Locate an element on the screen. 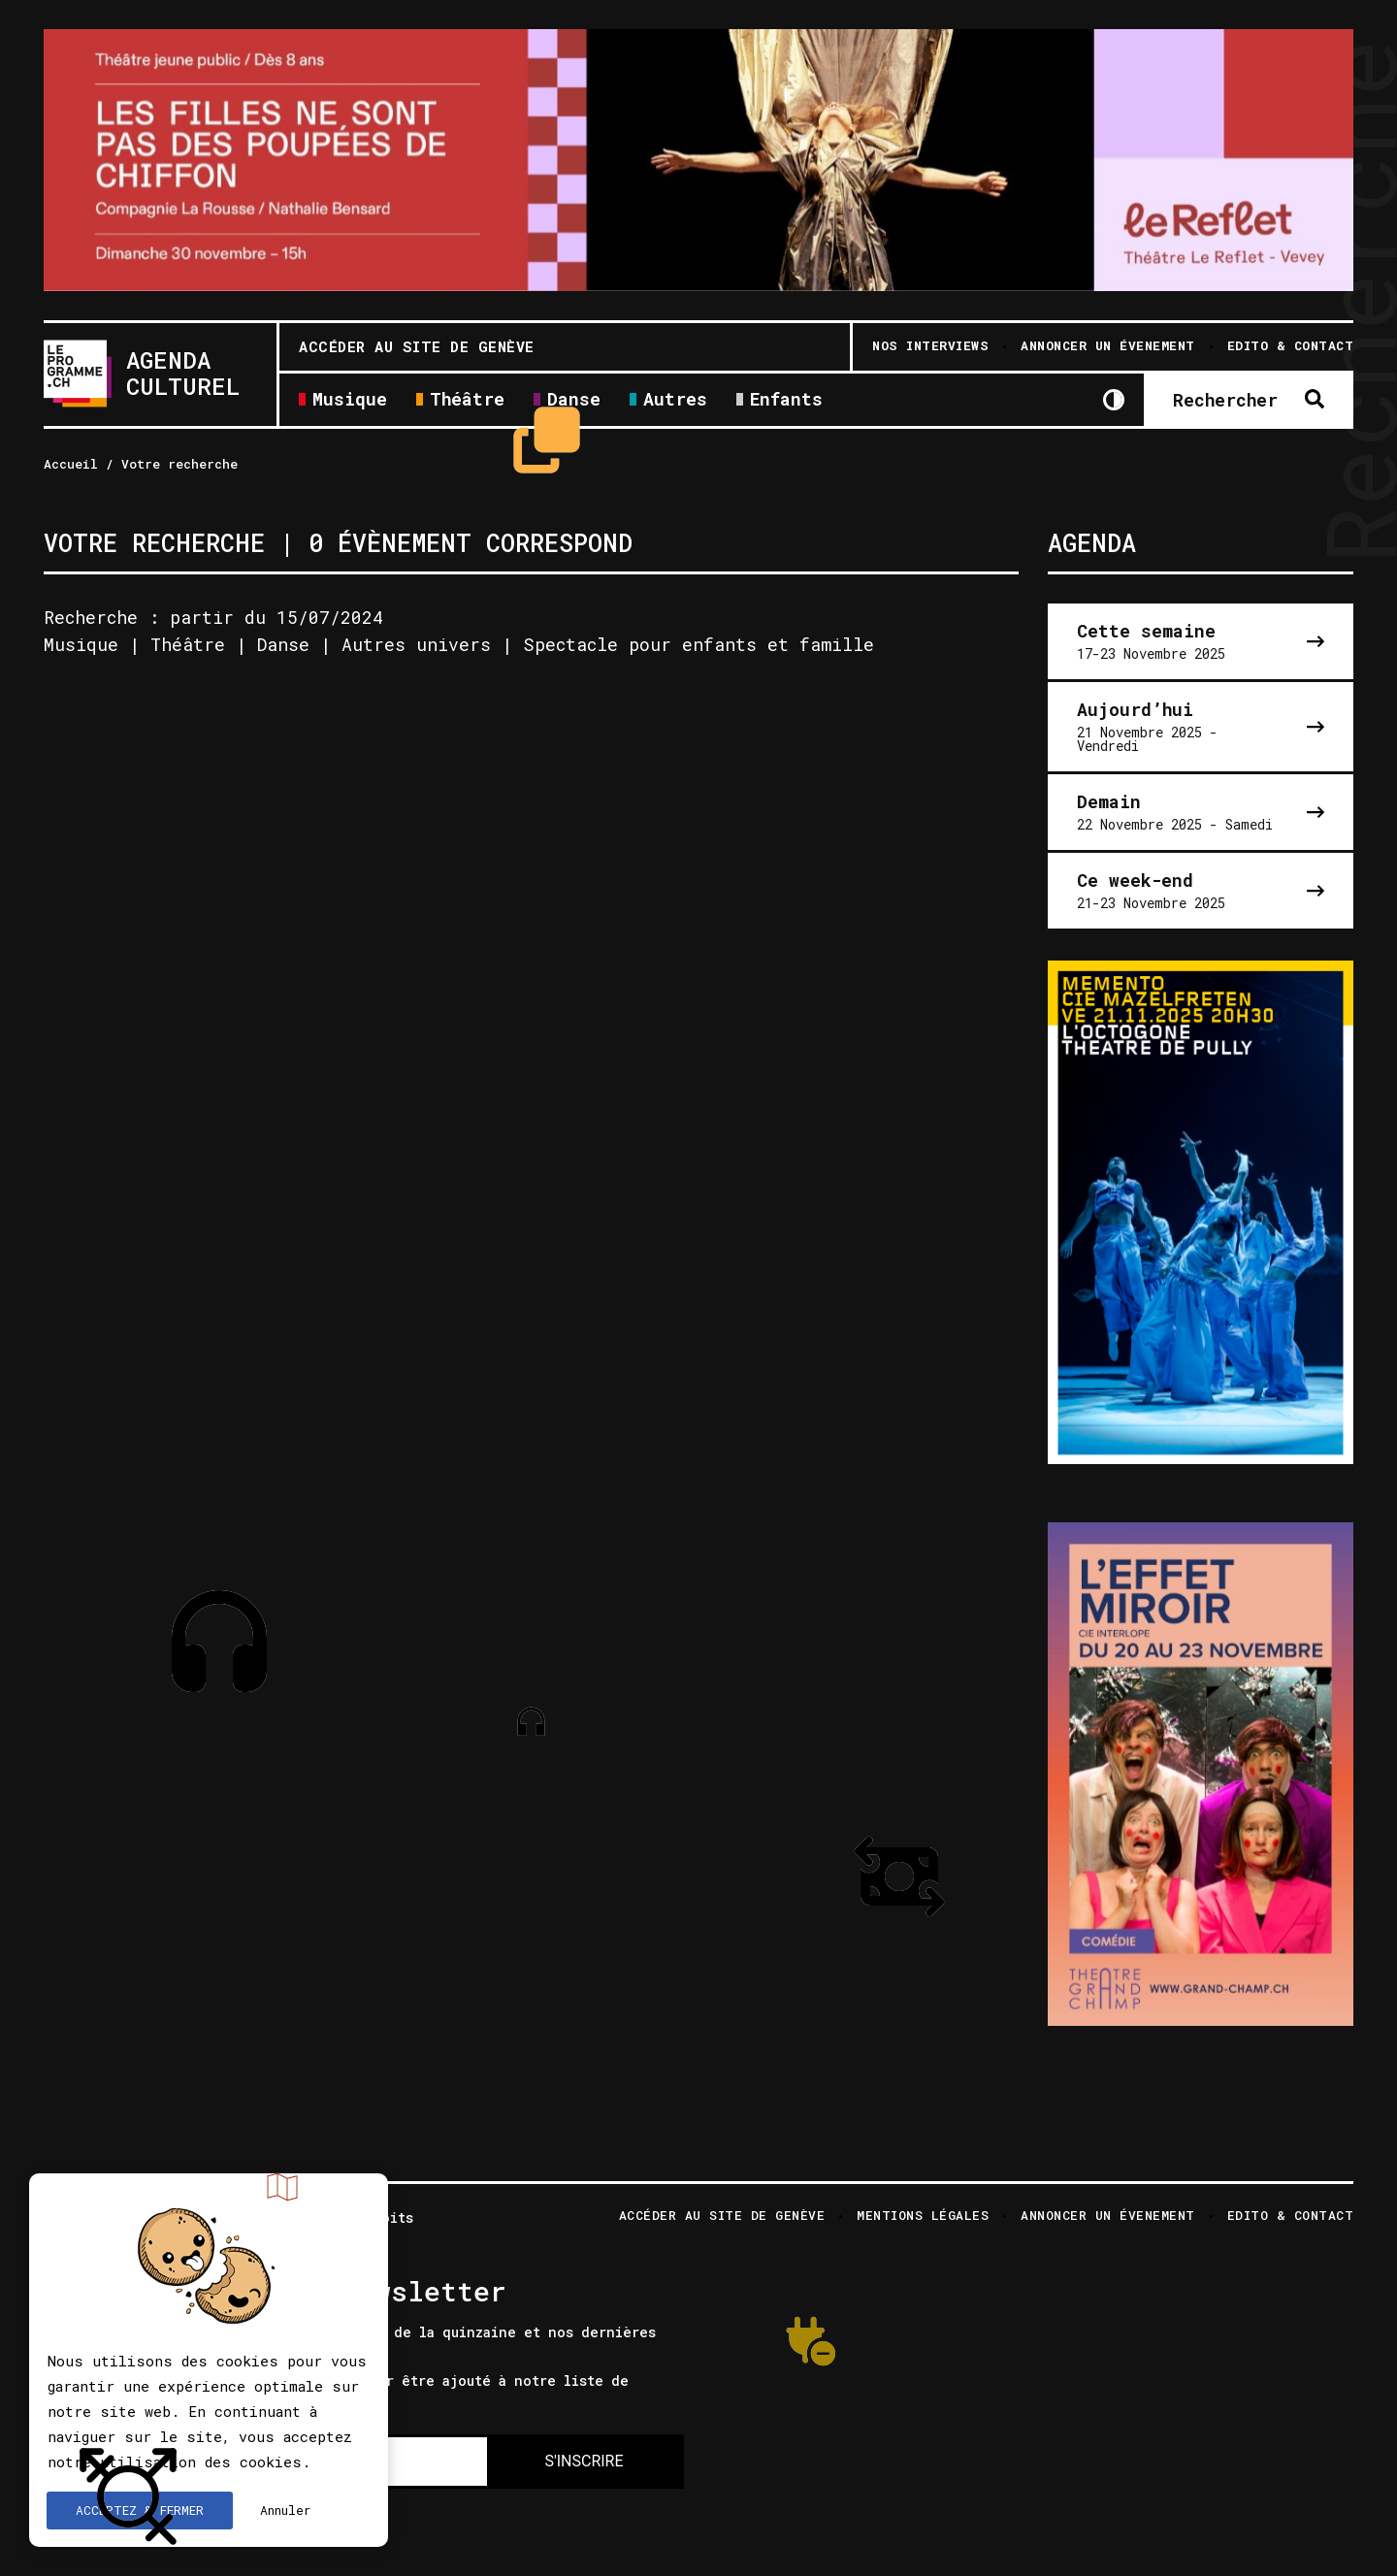  indicates transgender identity option is located at coordinates (128, 2496).